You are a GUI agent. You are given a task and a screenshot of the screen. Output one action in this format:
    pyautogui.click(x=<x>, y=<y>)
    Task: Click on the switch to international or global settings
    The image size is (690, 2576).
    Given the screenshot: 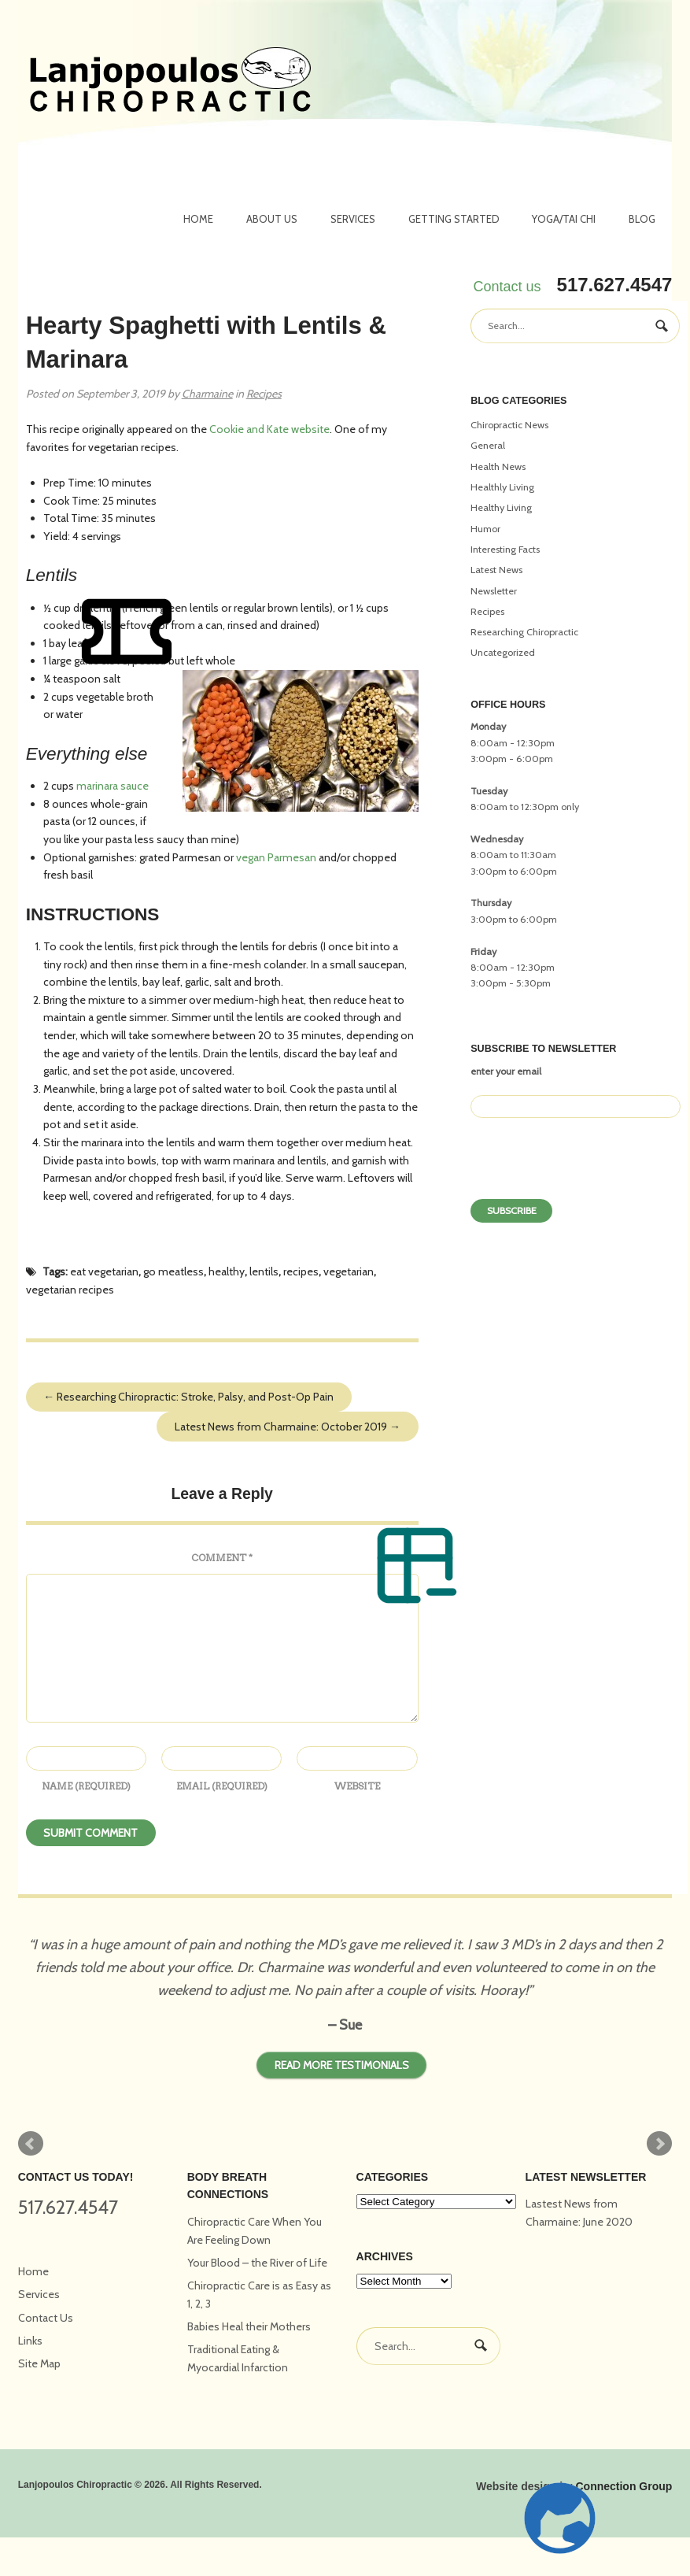 What is the action you would take?
    pyautogui.click(x=559, y=2518)
    